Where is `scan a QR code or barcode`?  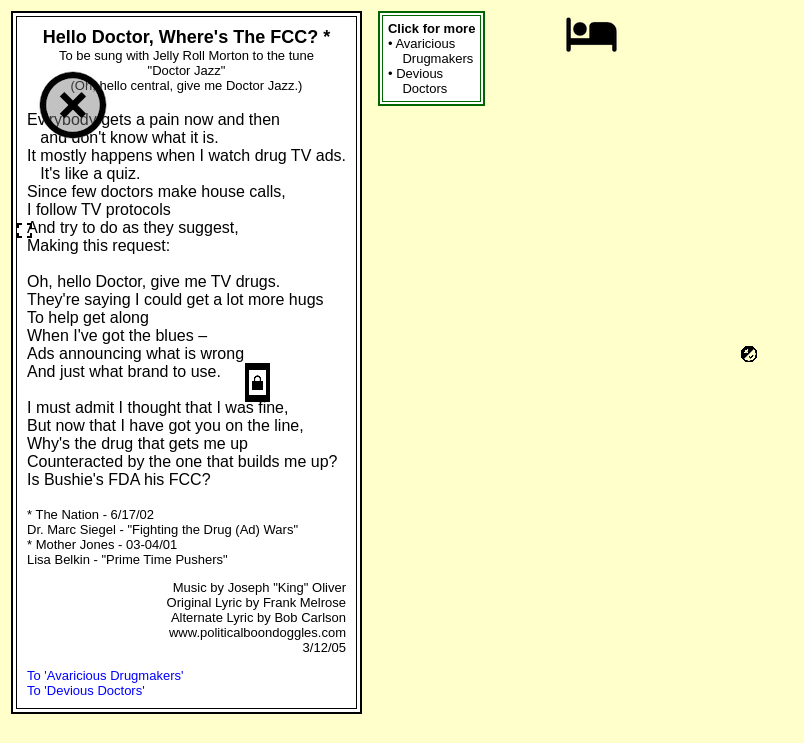
scan a QR code or barcode is located at coordinates (24, 230).